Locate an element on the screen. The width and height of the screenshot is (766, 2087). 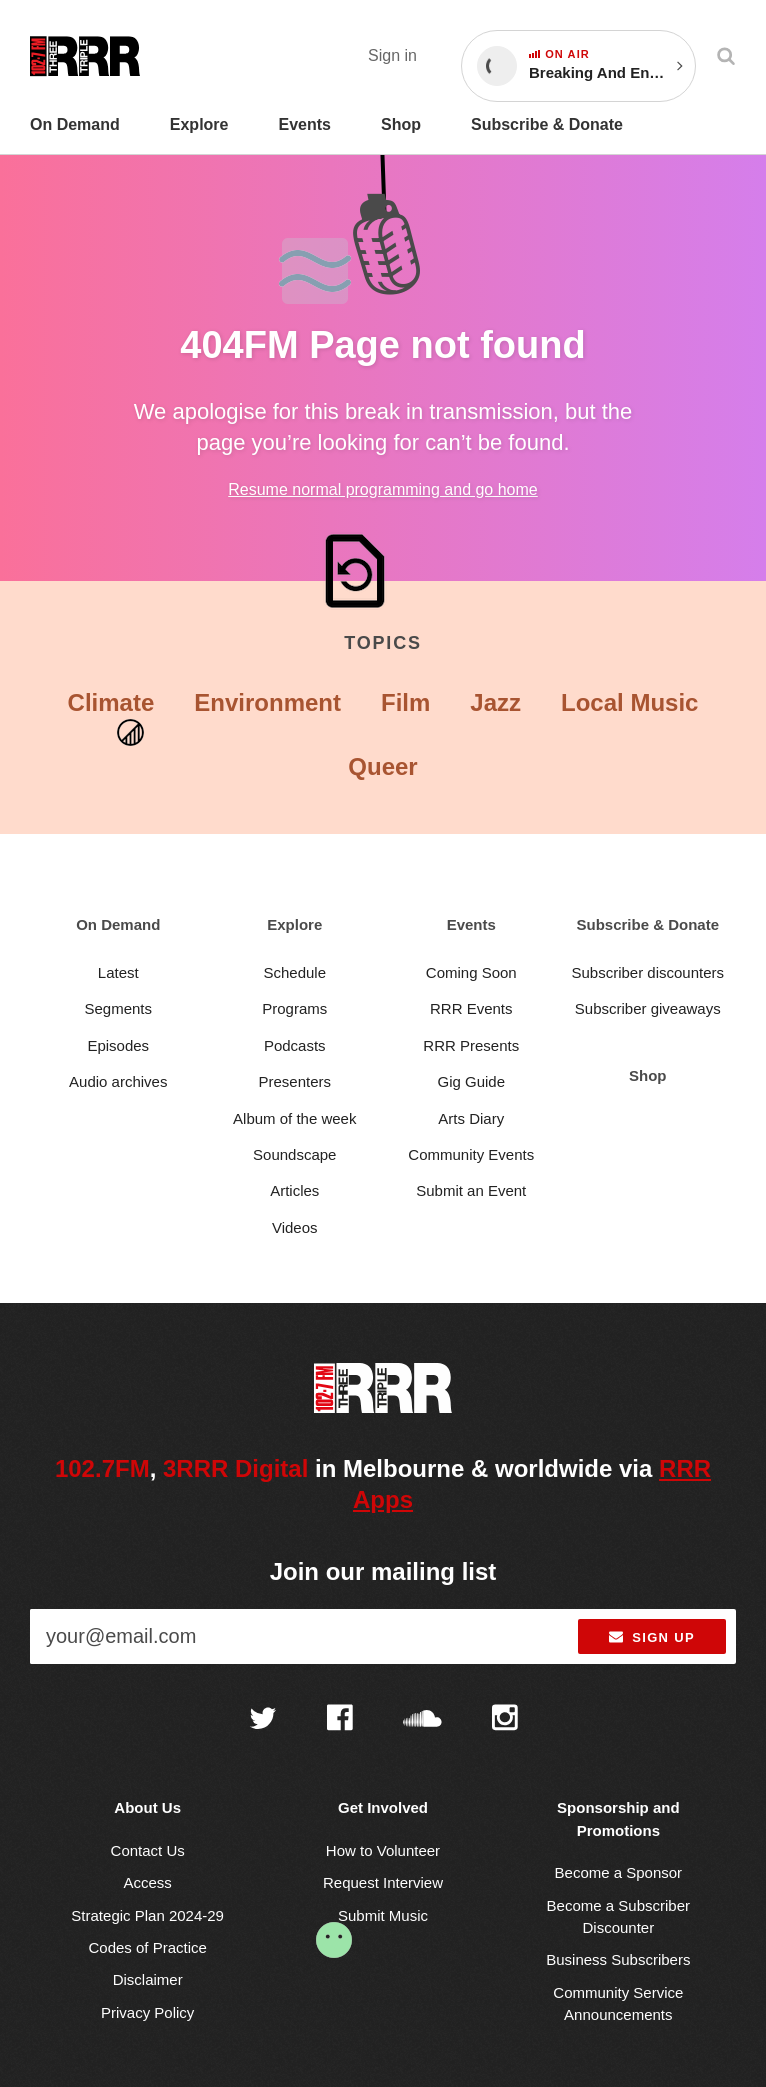
adjust display contrast settings is located at coordinates (130, 732).